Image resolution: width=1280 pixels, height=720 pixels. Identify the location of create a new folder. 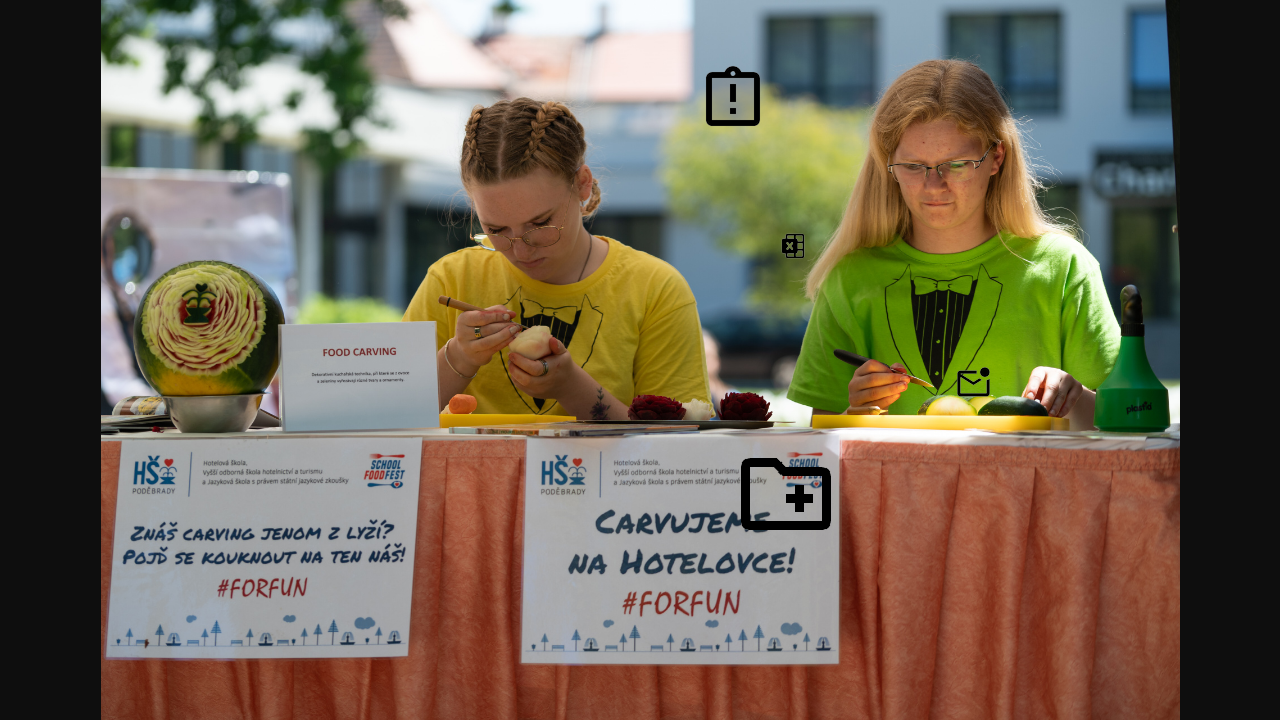
(786, 494).